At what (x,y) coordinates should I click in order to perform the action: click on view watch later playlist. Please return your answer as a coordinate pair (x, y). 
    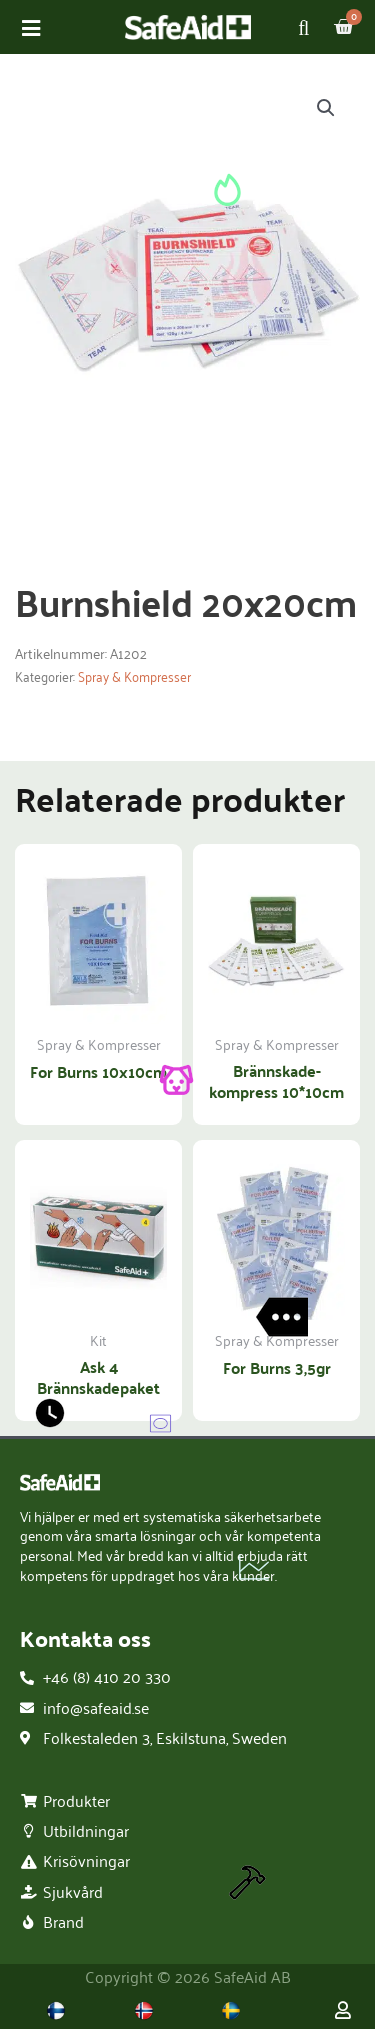
    Looking at the image, I should click on (50, 1413).